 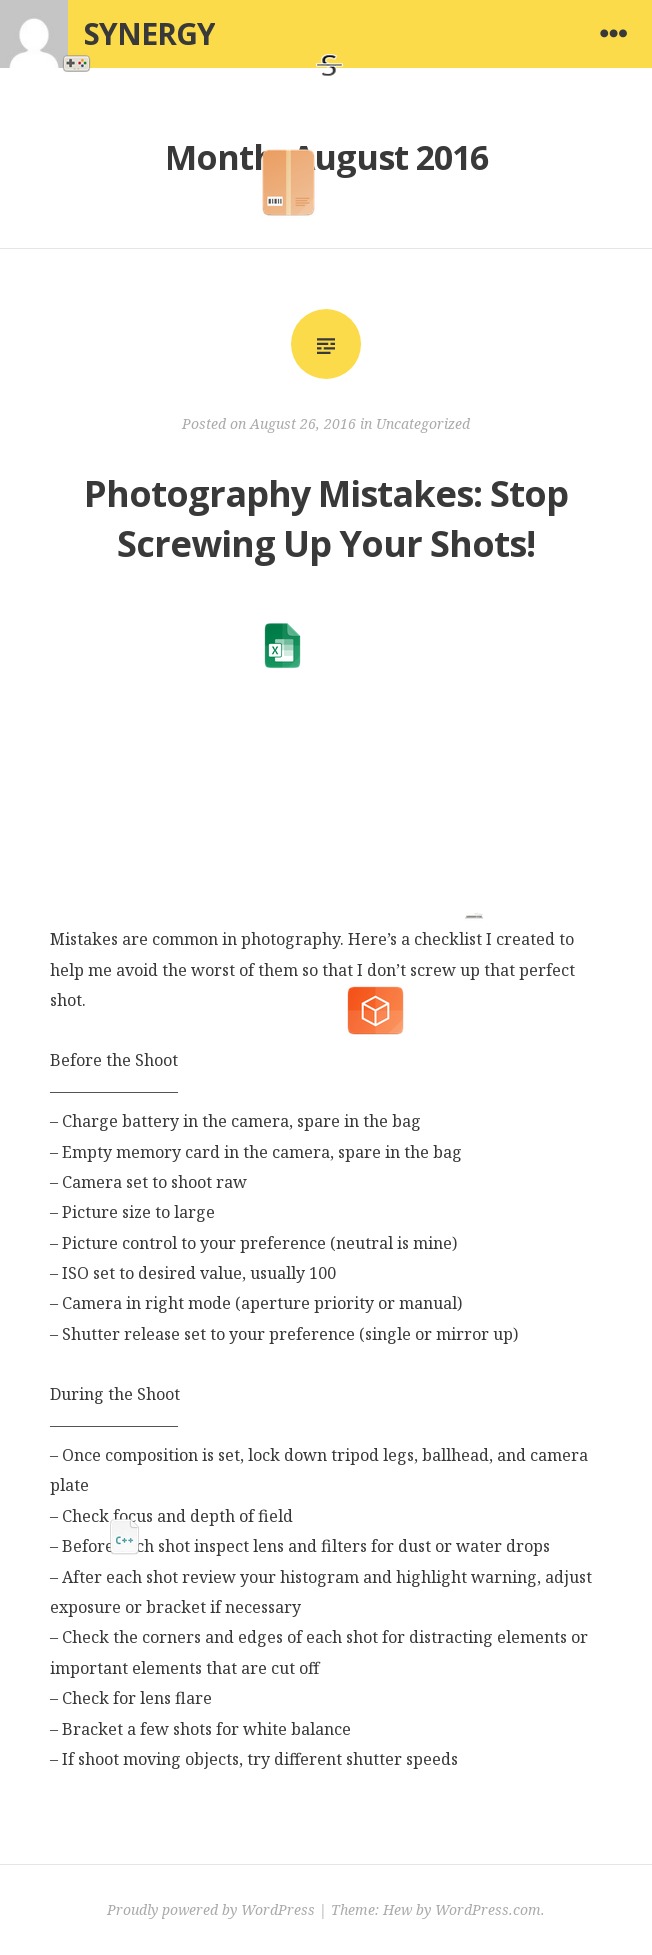 I want to click on open a microsoft excel spreadsheet file, so click(x=282, y=645).